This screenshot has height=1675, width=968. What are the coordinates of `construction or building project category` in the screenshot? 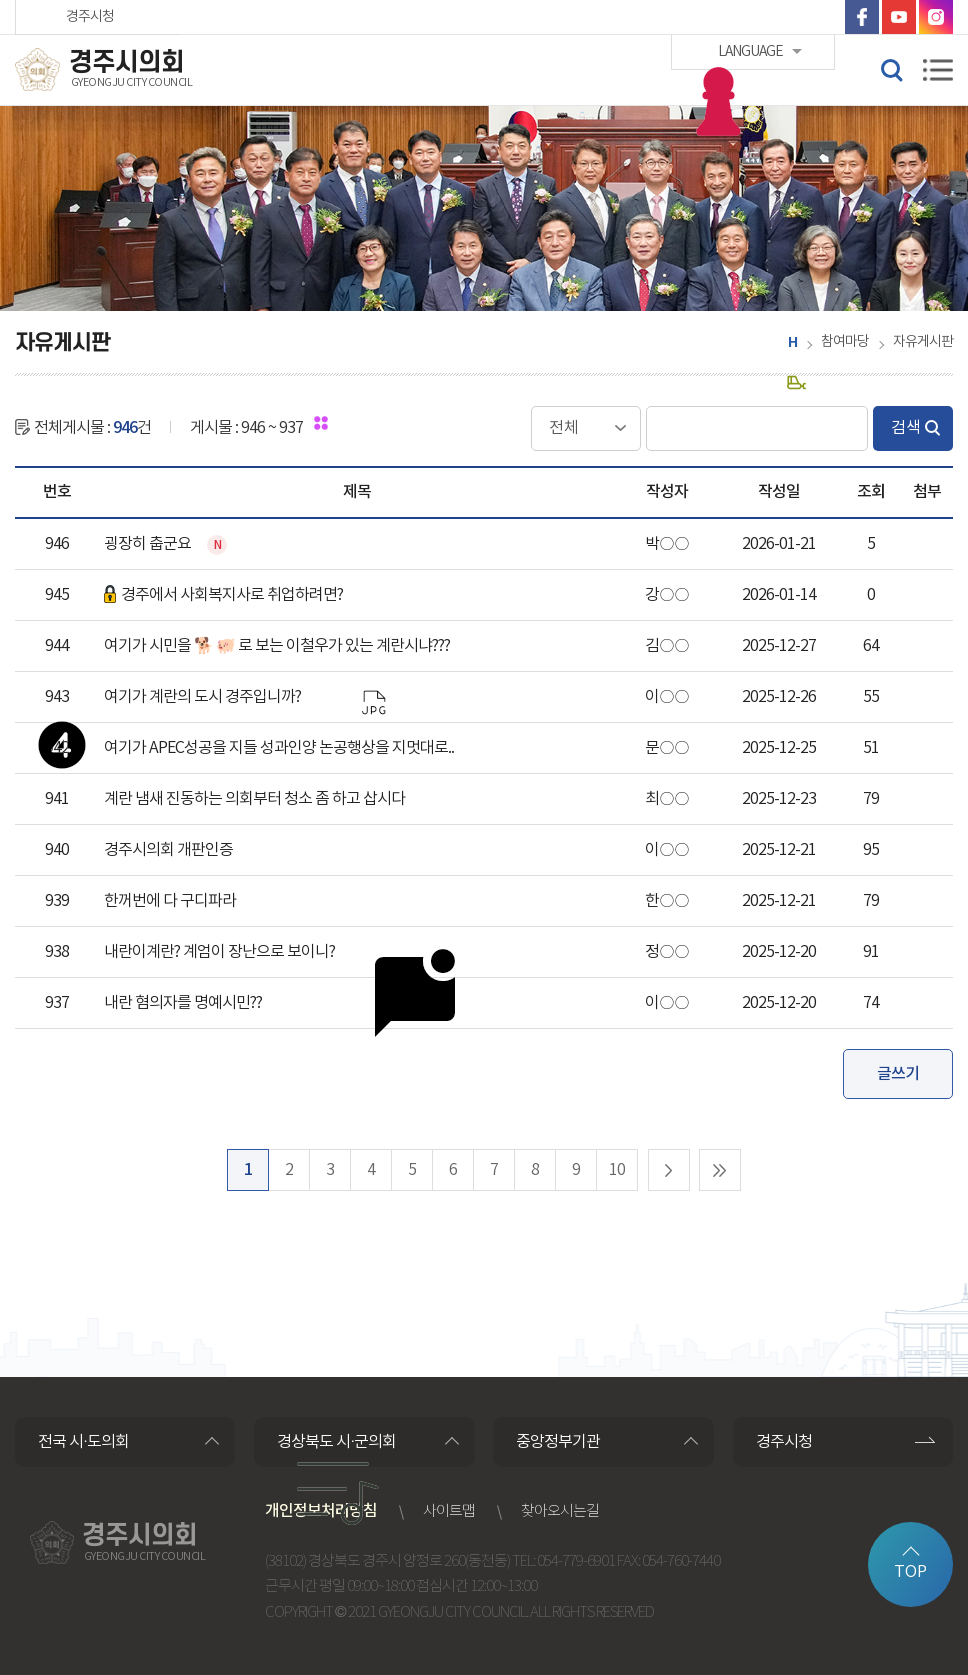 It's located at (796, 382).